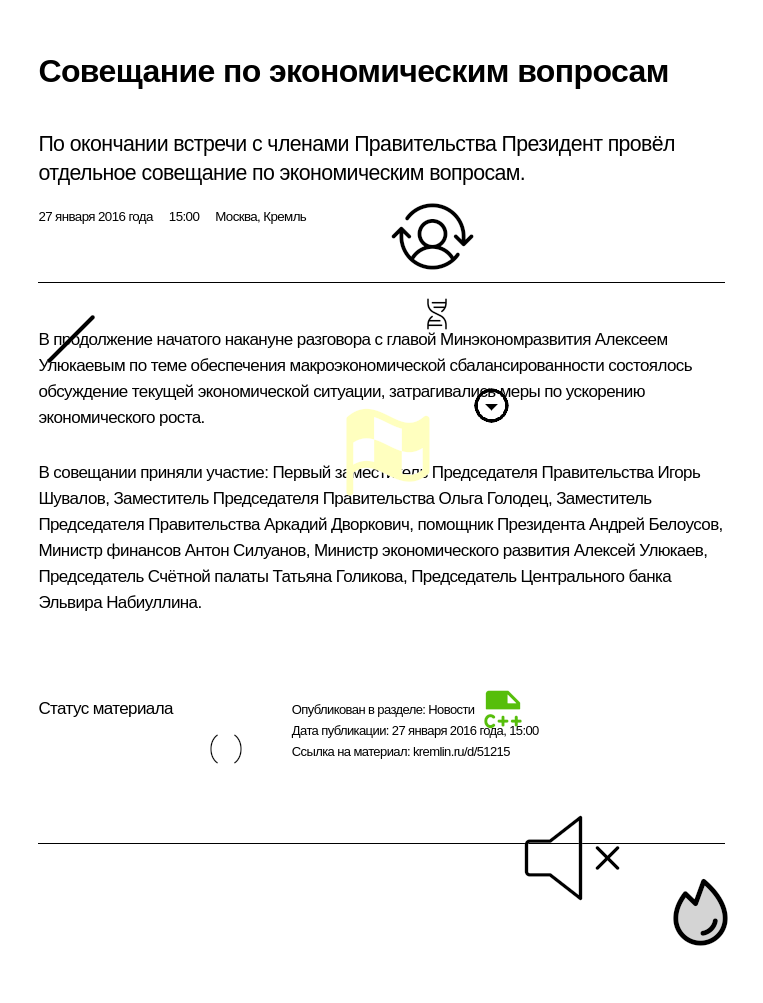 Image resolution: width=763 pixels, height=1003 pixels. Describe the element at coordinates (384, 450) in the screenshot. I see `indicates completion or finish line` at that location.